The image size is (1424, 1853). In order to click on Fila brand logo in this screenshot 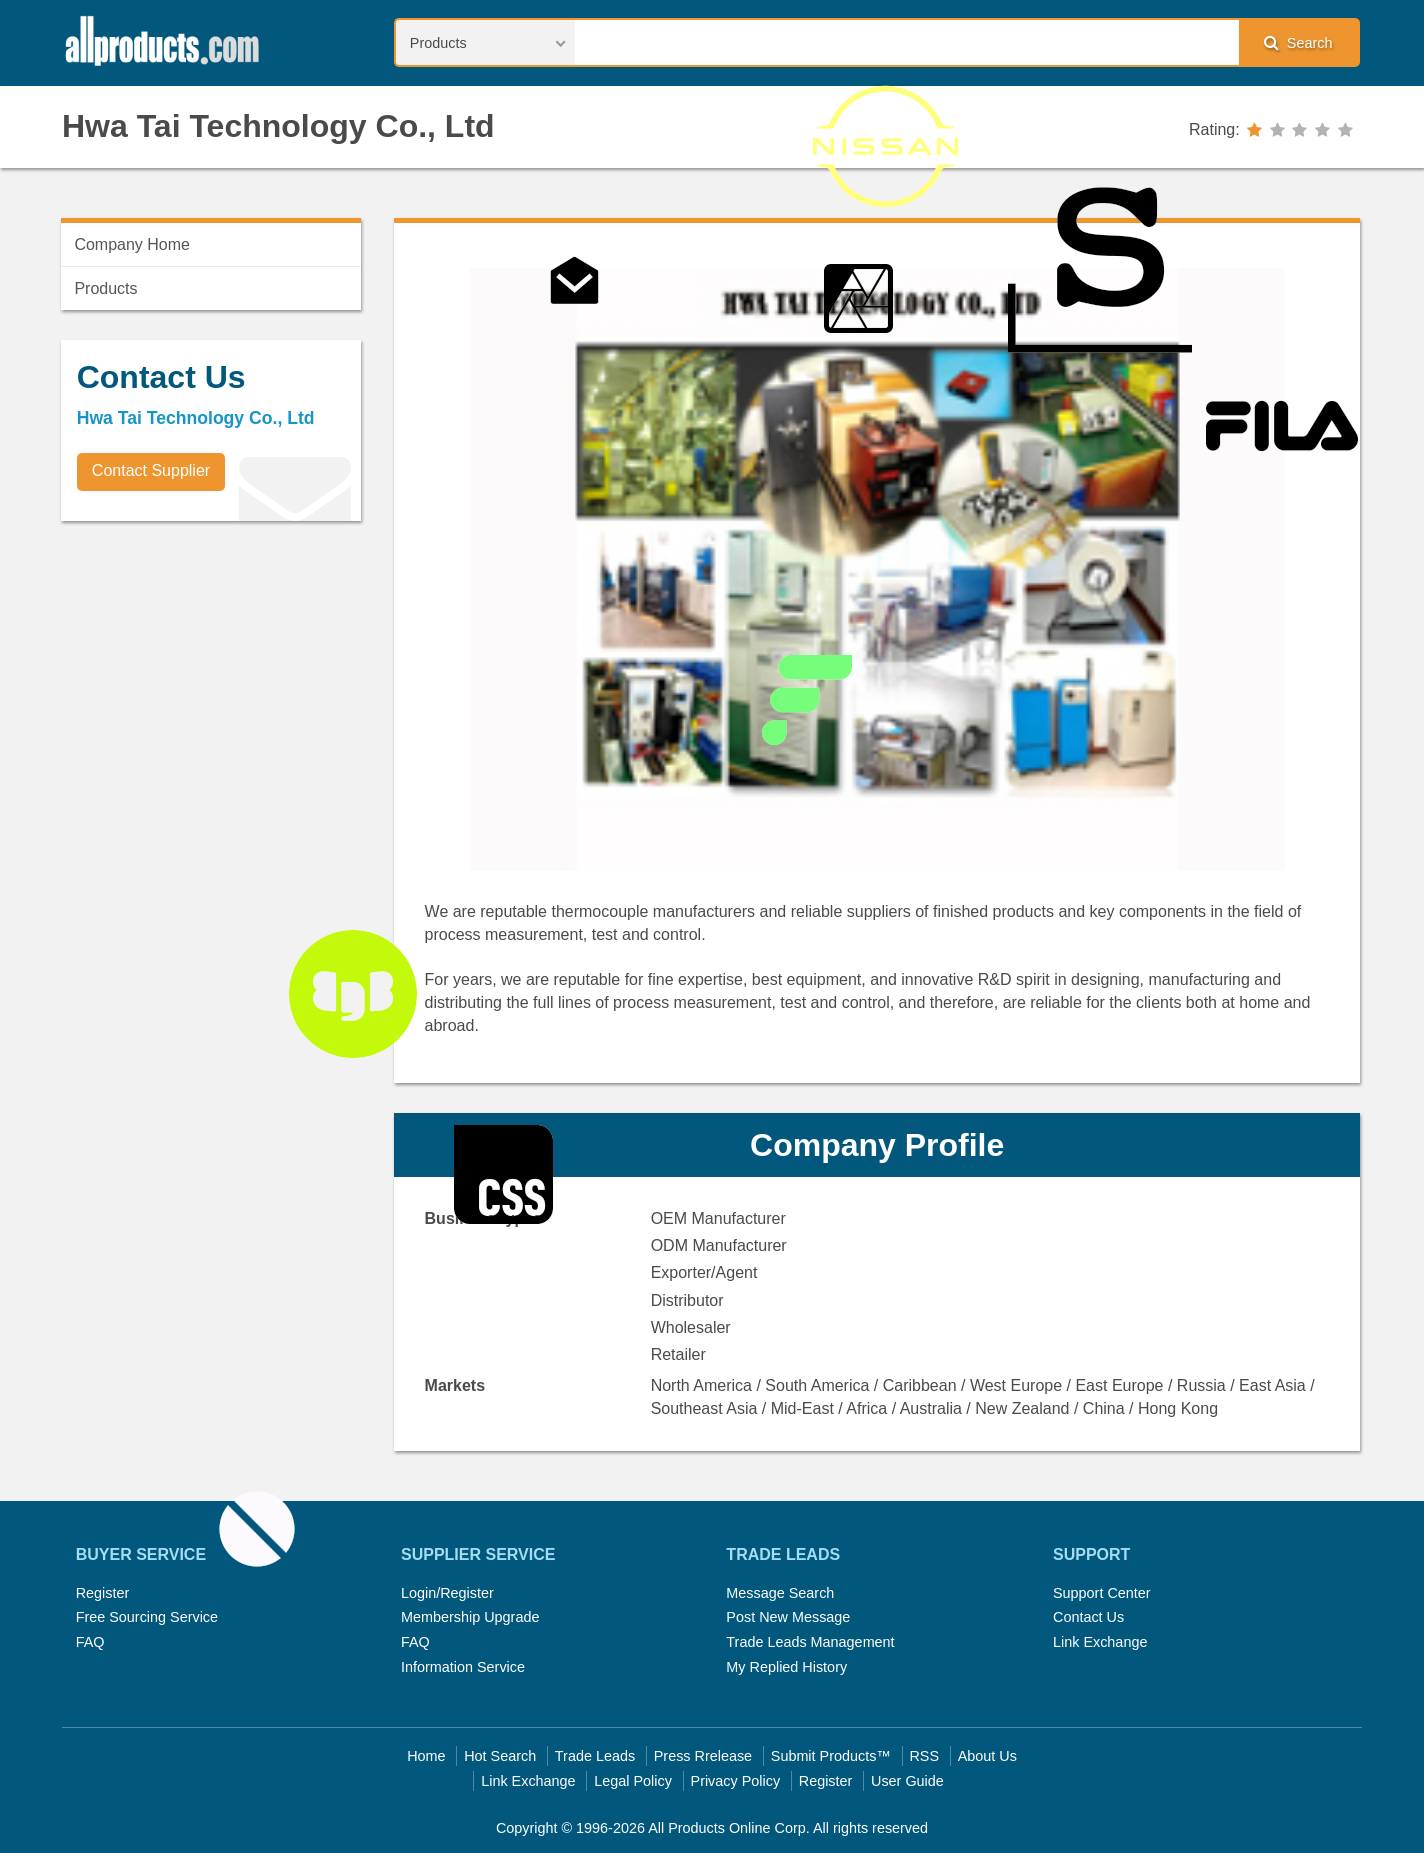, I will do `click(1282, 426)`.